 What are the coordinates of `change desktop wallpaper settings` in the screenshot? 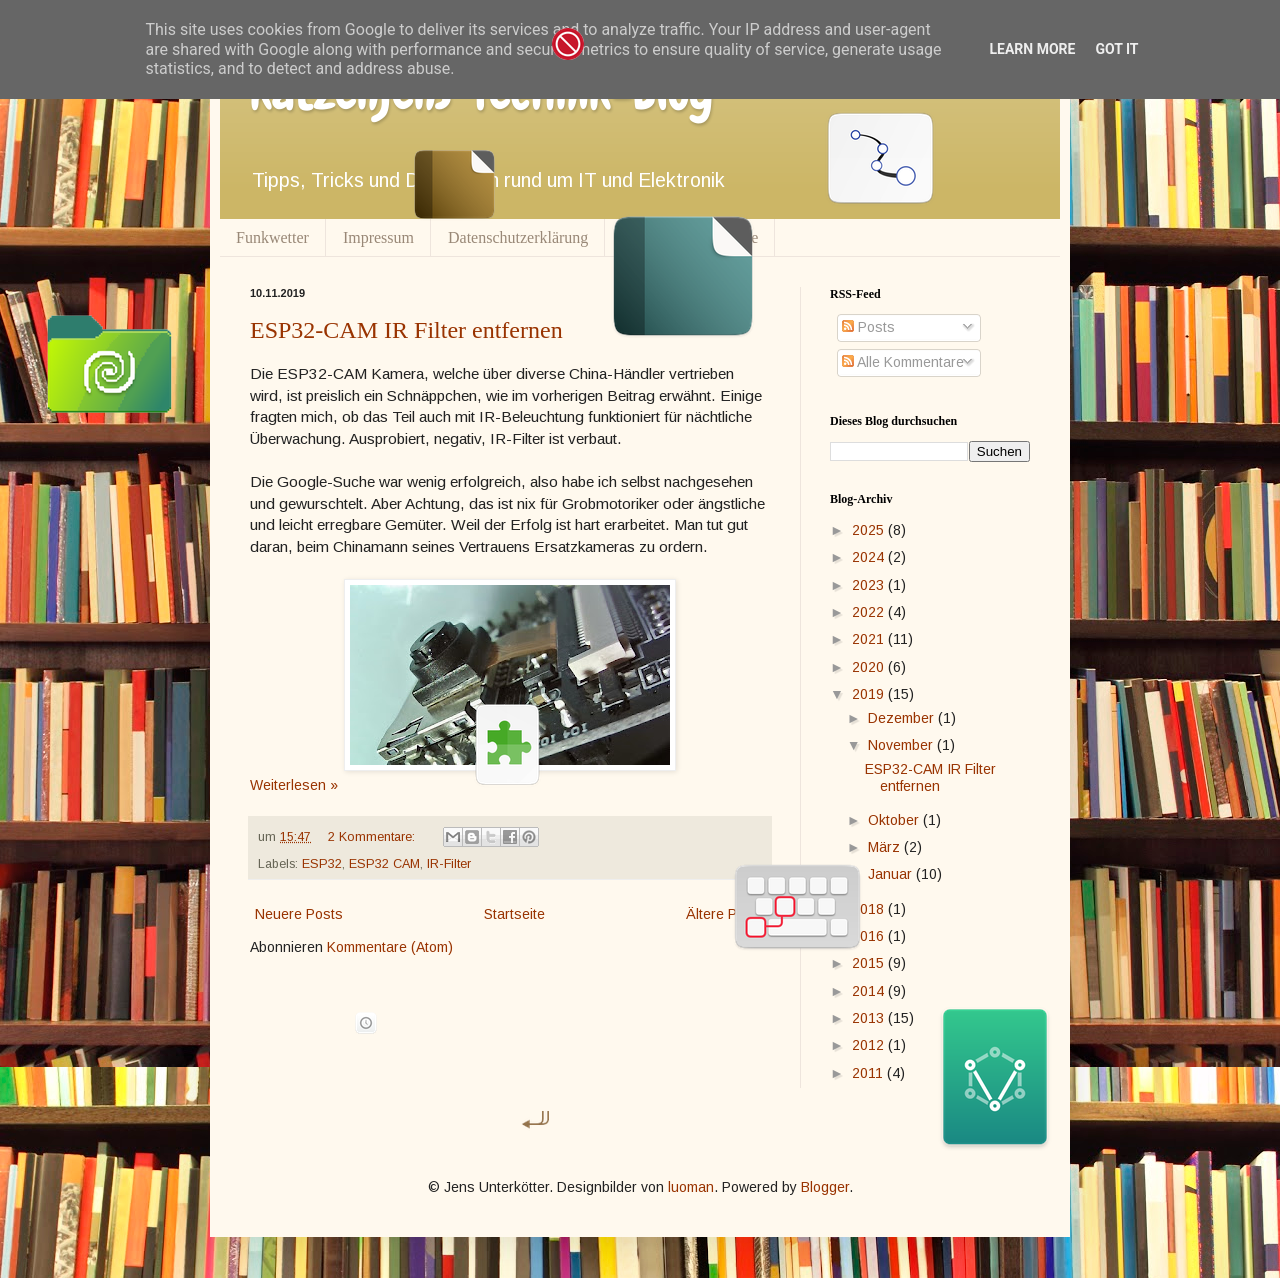 It's located at (683, 271).